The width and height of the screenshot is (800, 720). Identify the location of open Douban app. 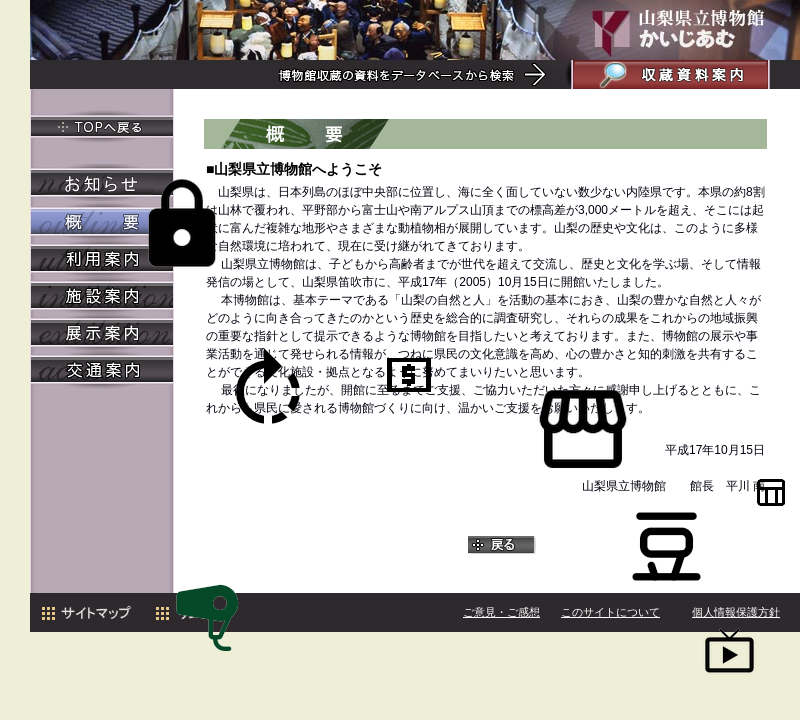
(666, 546).